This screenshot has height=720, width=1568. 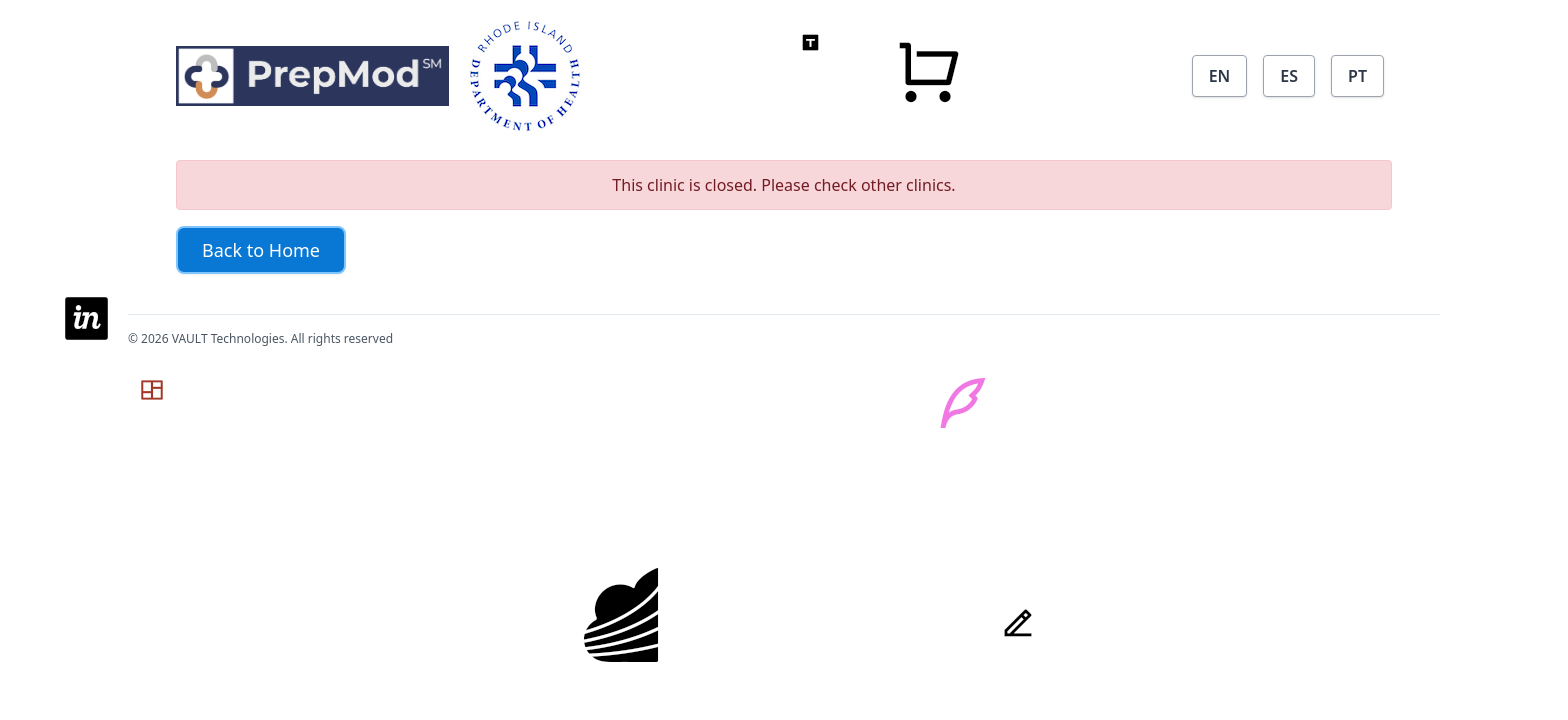 What do you see at coordinates (1018, 623) in the screenshot?
I see `edit content or text` at bounding box center [1018, 623].